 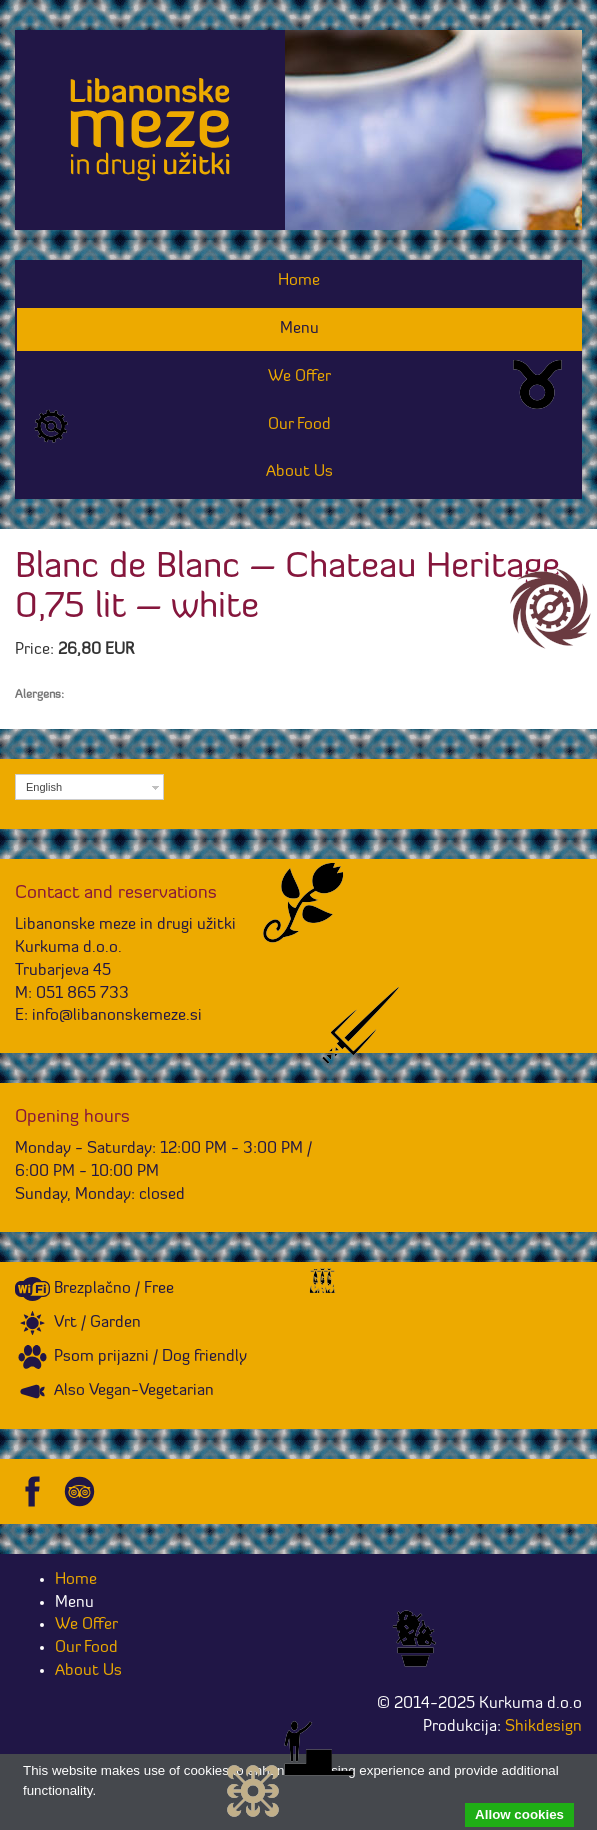 I want to click on decorative plant or garden category indicator, so click(x=415, y=1638).